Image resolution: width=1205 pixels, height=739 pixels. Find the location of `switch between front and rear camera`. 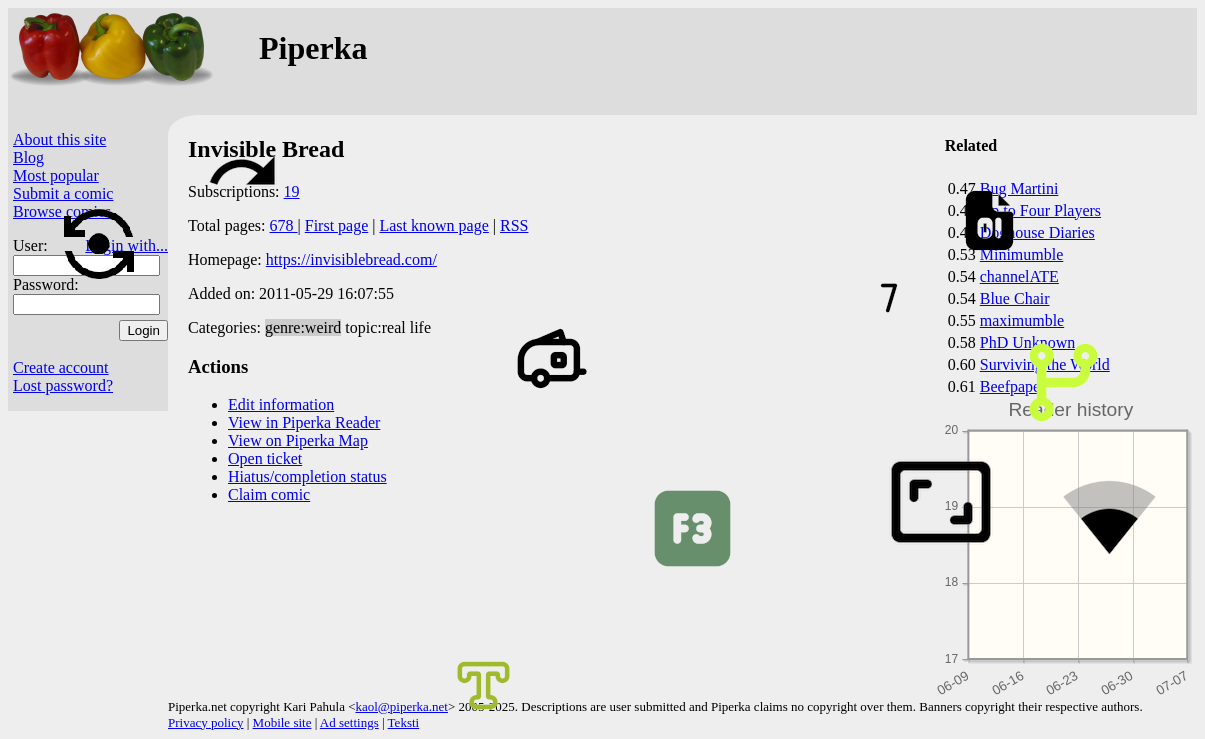

switch between front and rear camera is located at coordinates (99, 244).